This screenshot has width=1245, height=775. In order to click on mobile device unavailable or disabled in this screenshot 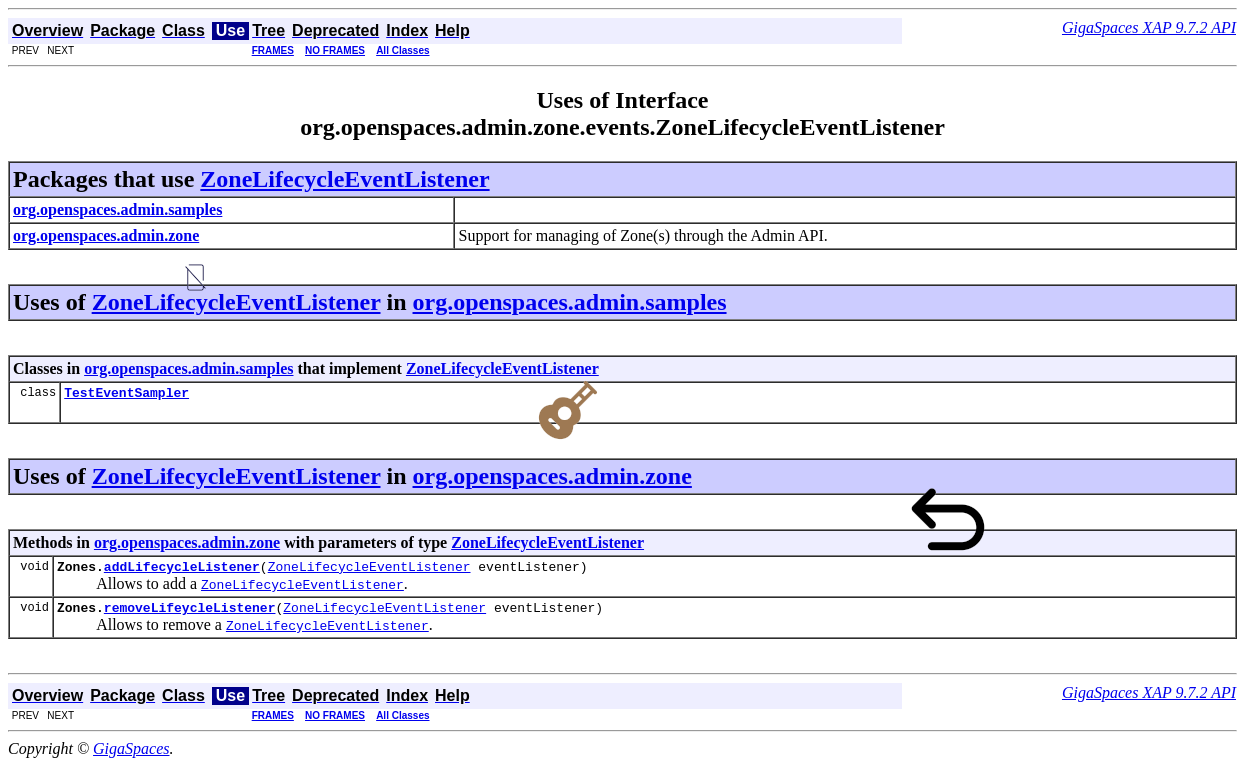, I will do `click(195, 277)`.